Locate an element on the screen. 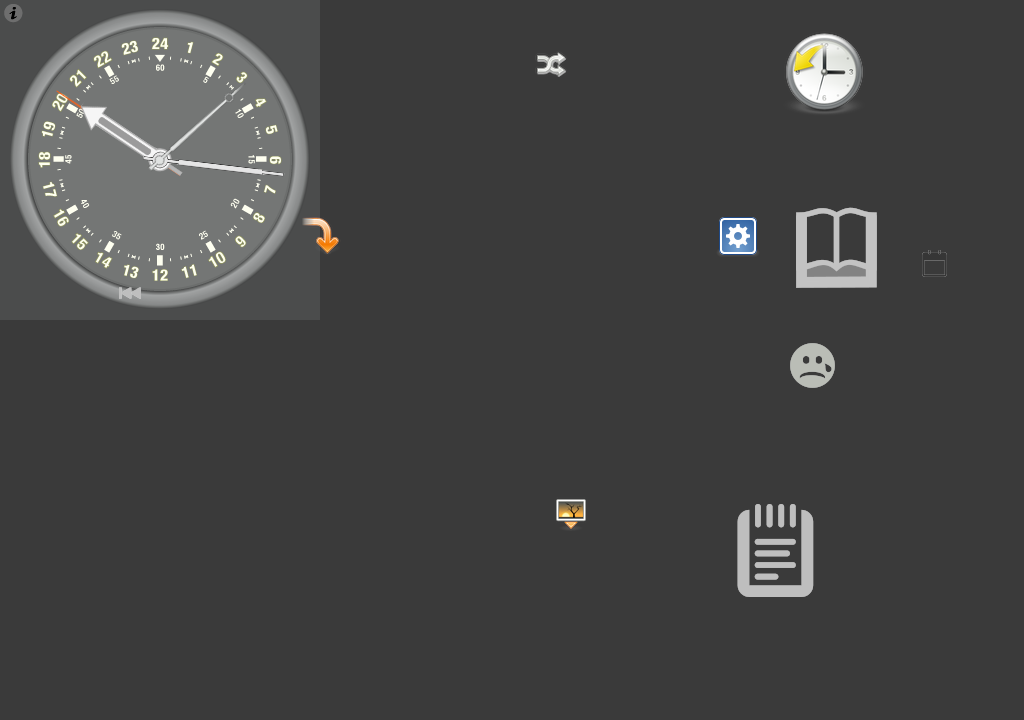 The image size is (1024, 720). open calendar app is located at coordinates (934, 264).